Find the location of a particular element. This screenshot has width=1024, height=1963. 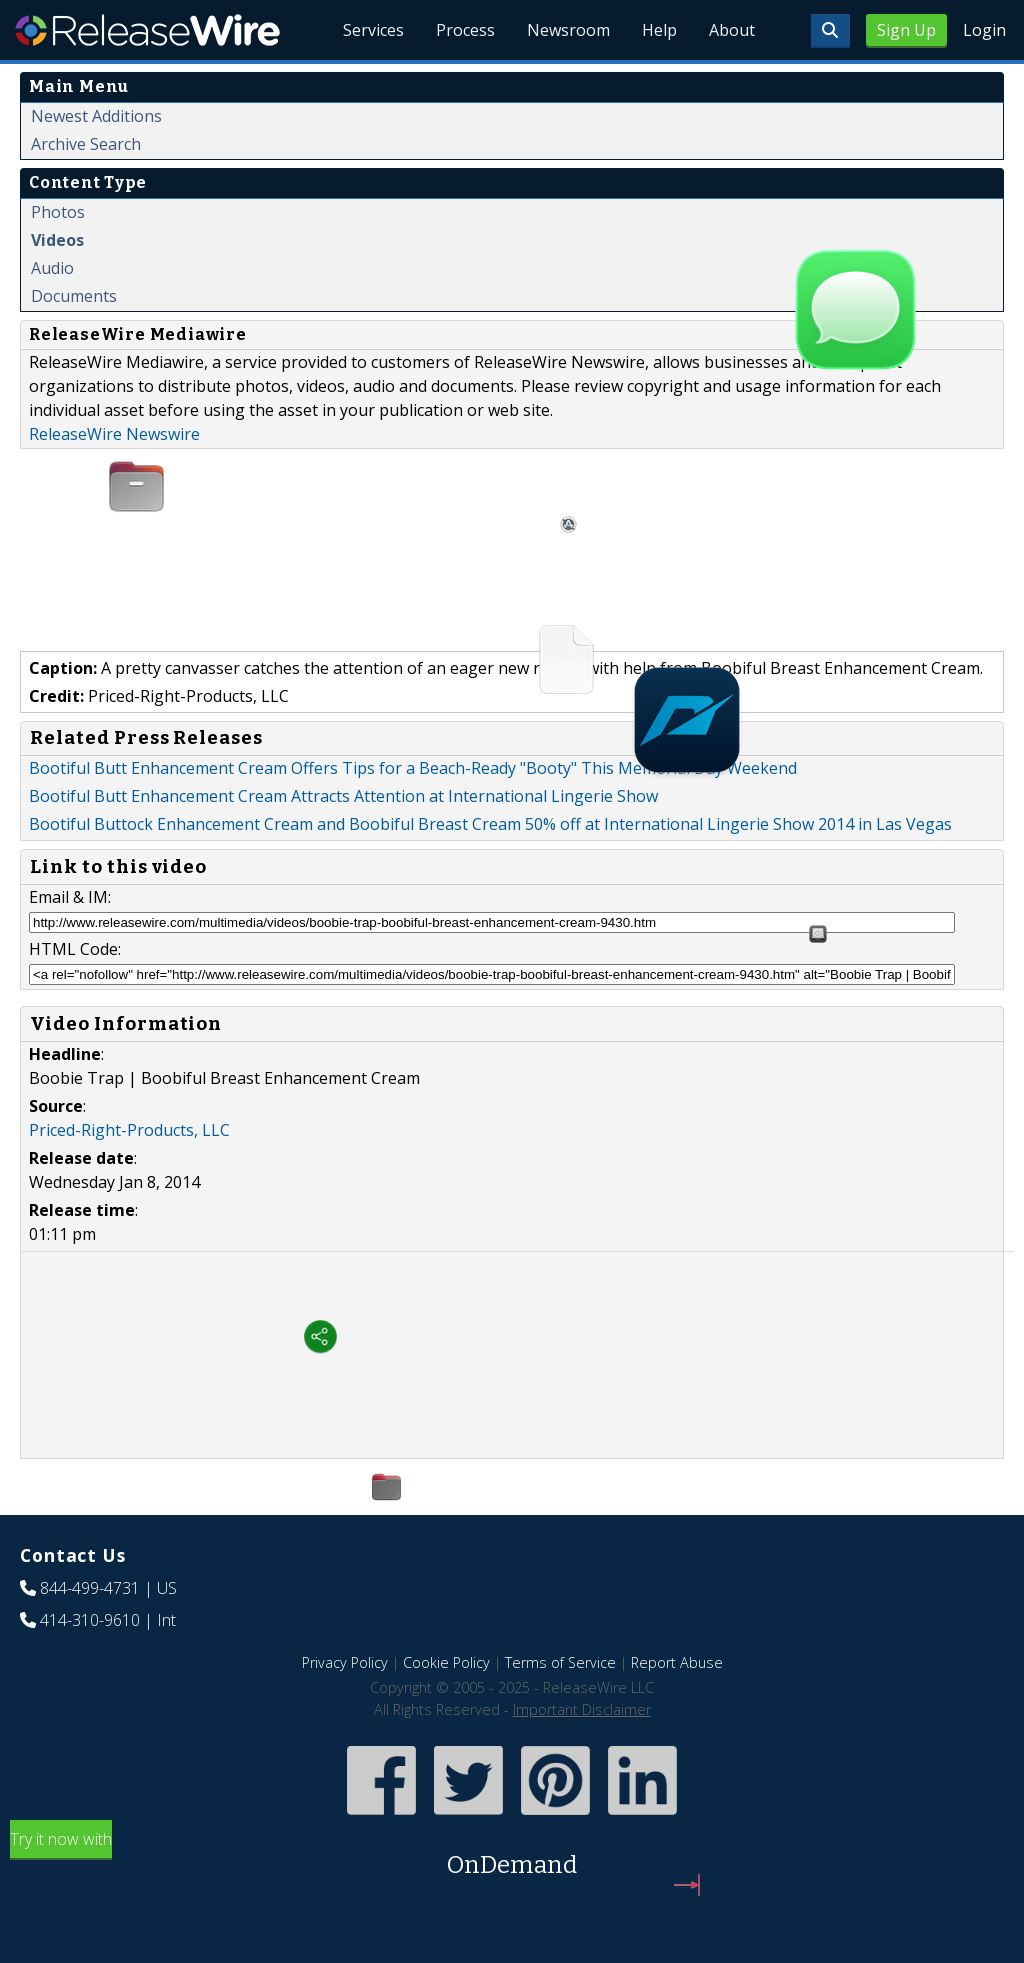

open folder to view contents is located at coordinates (386, 1486).